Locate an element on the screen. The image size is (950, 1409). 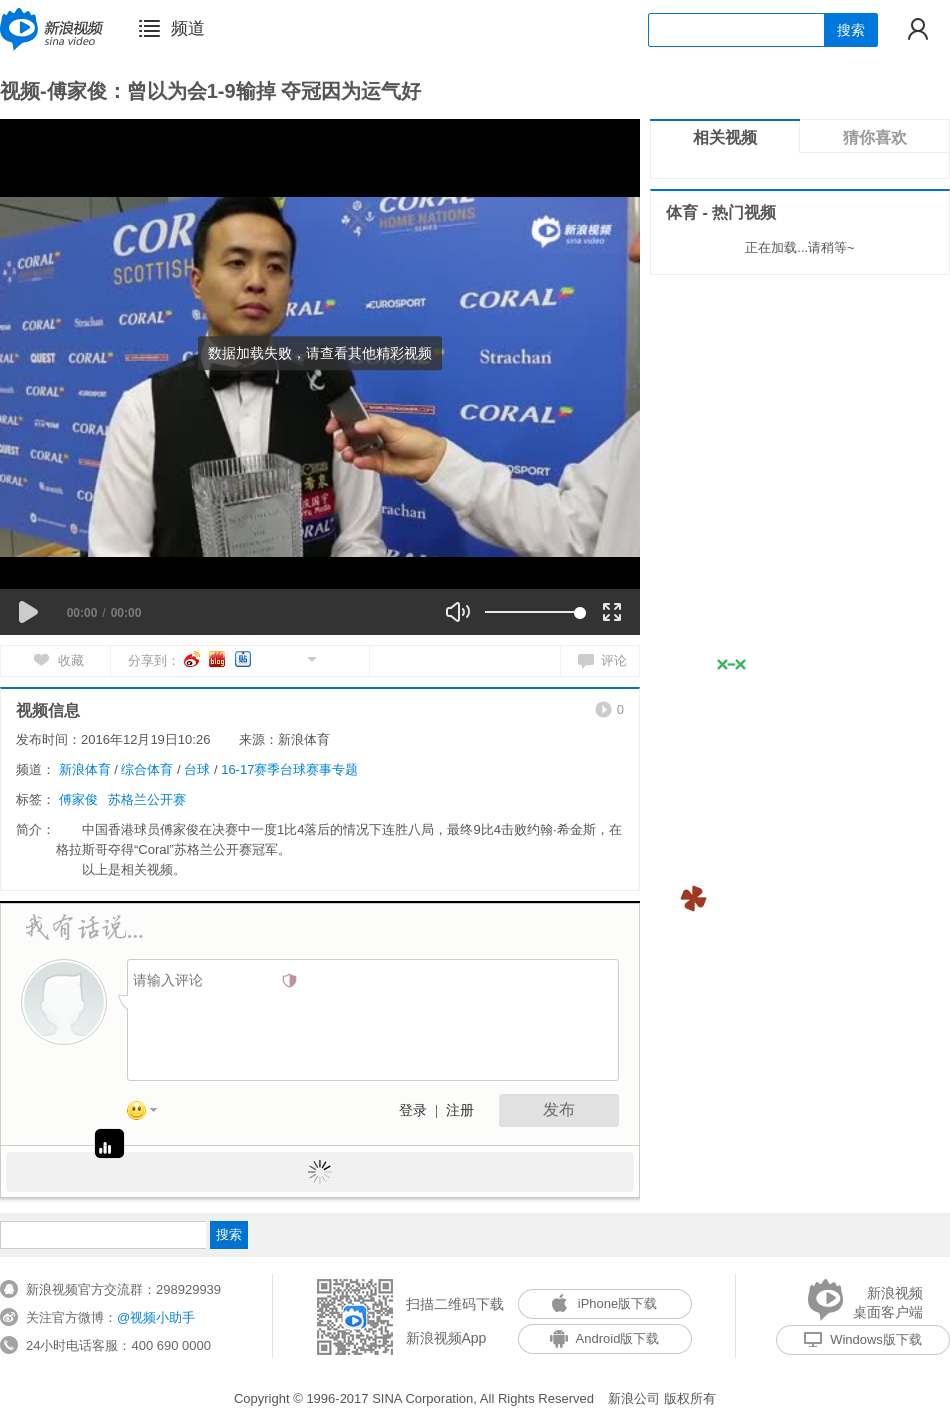
perform subtraction operation is located at coordinates (731, 664).